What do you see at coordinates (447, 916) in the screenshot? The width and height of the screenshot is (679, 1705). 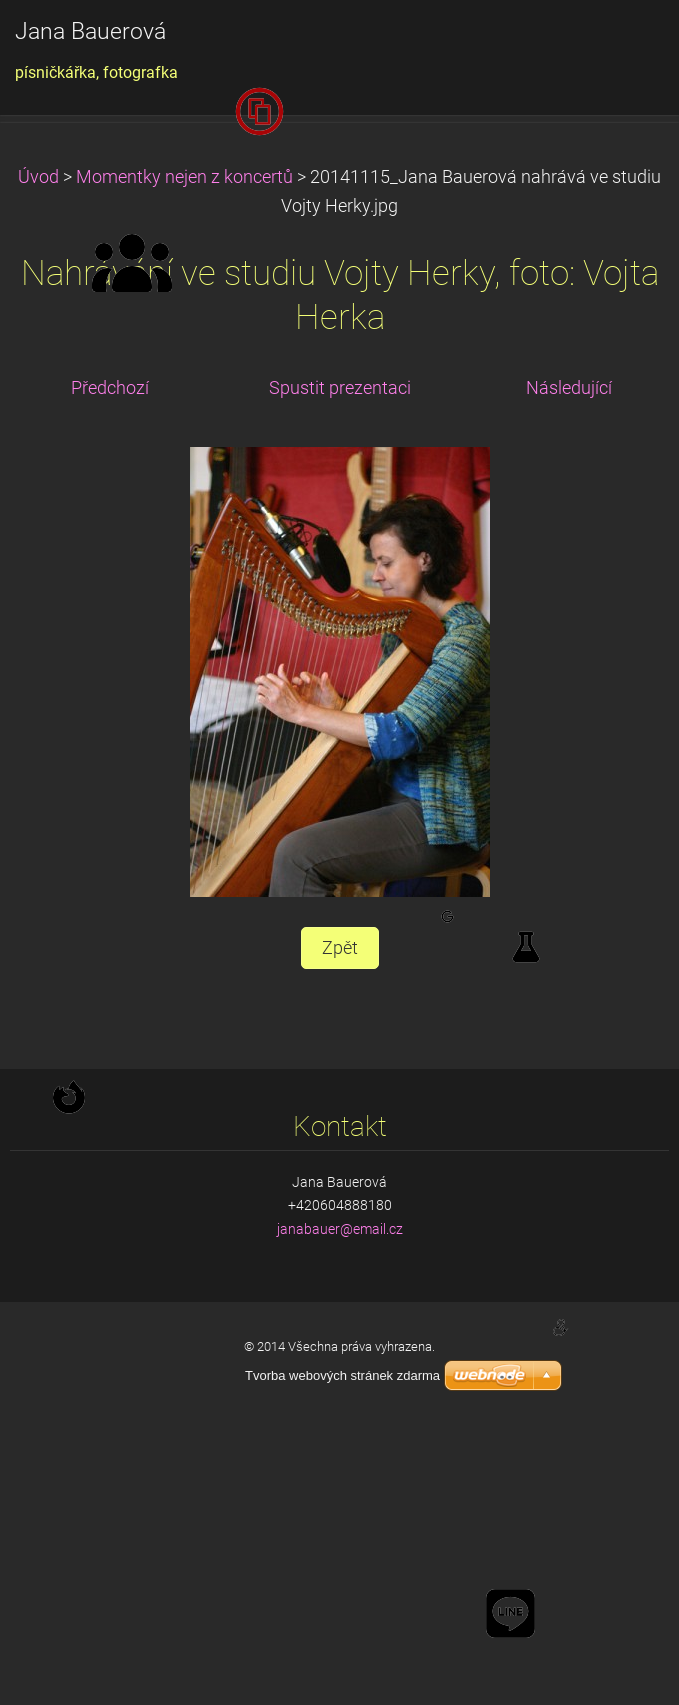 I see `indicates items starting with the letter G` at bounding box center [447, 916].